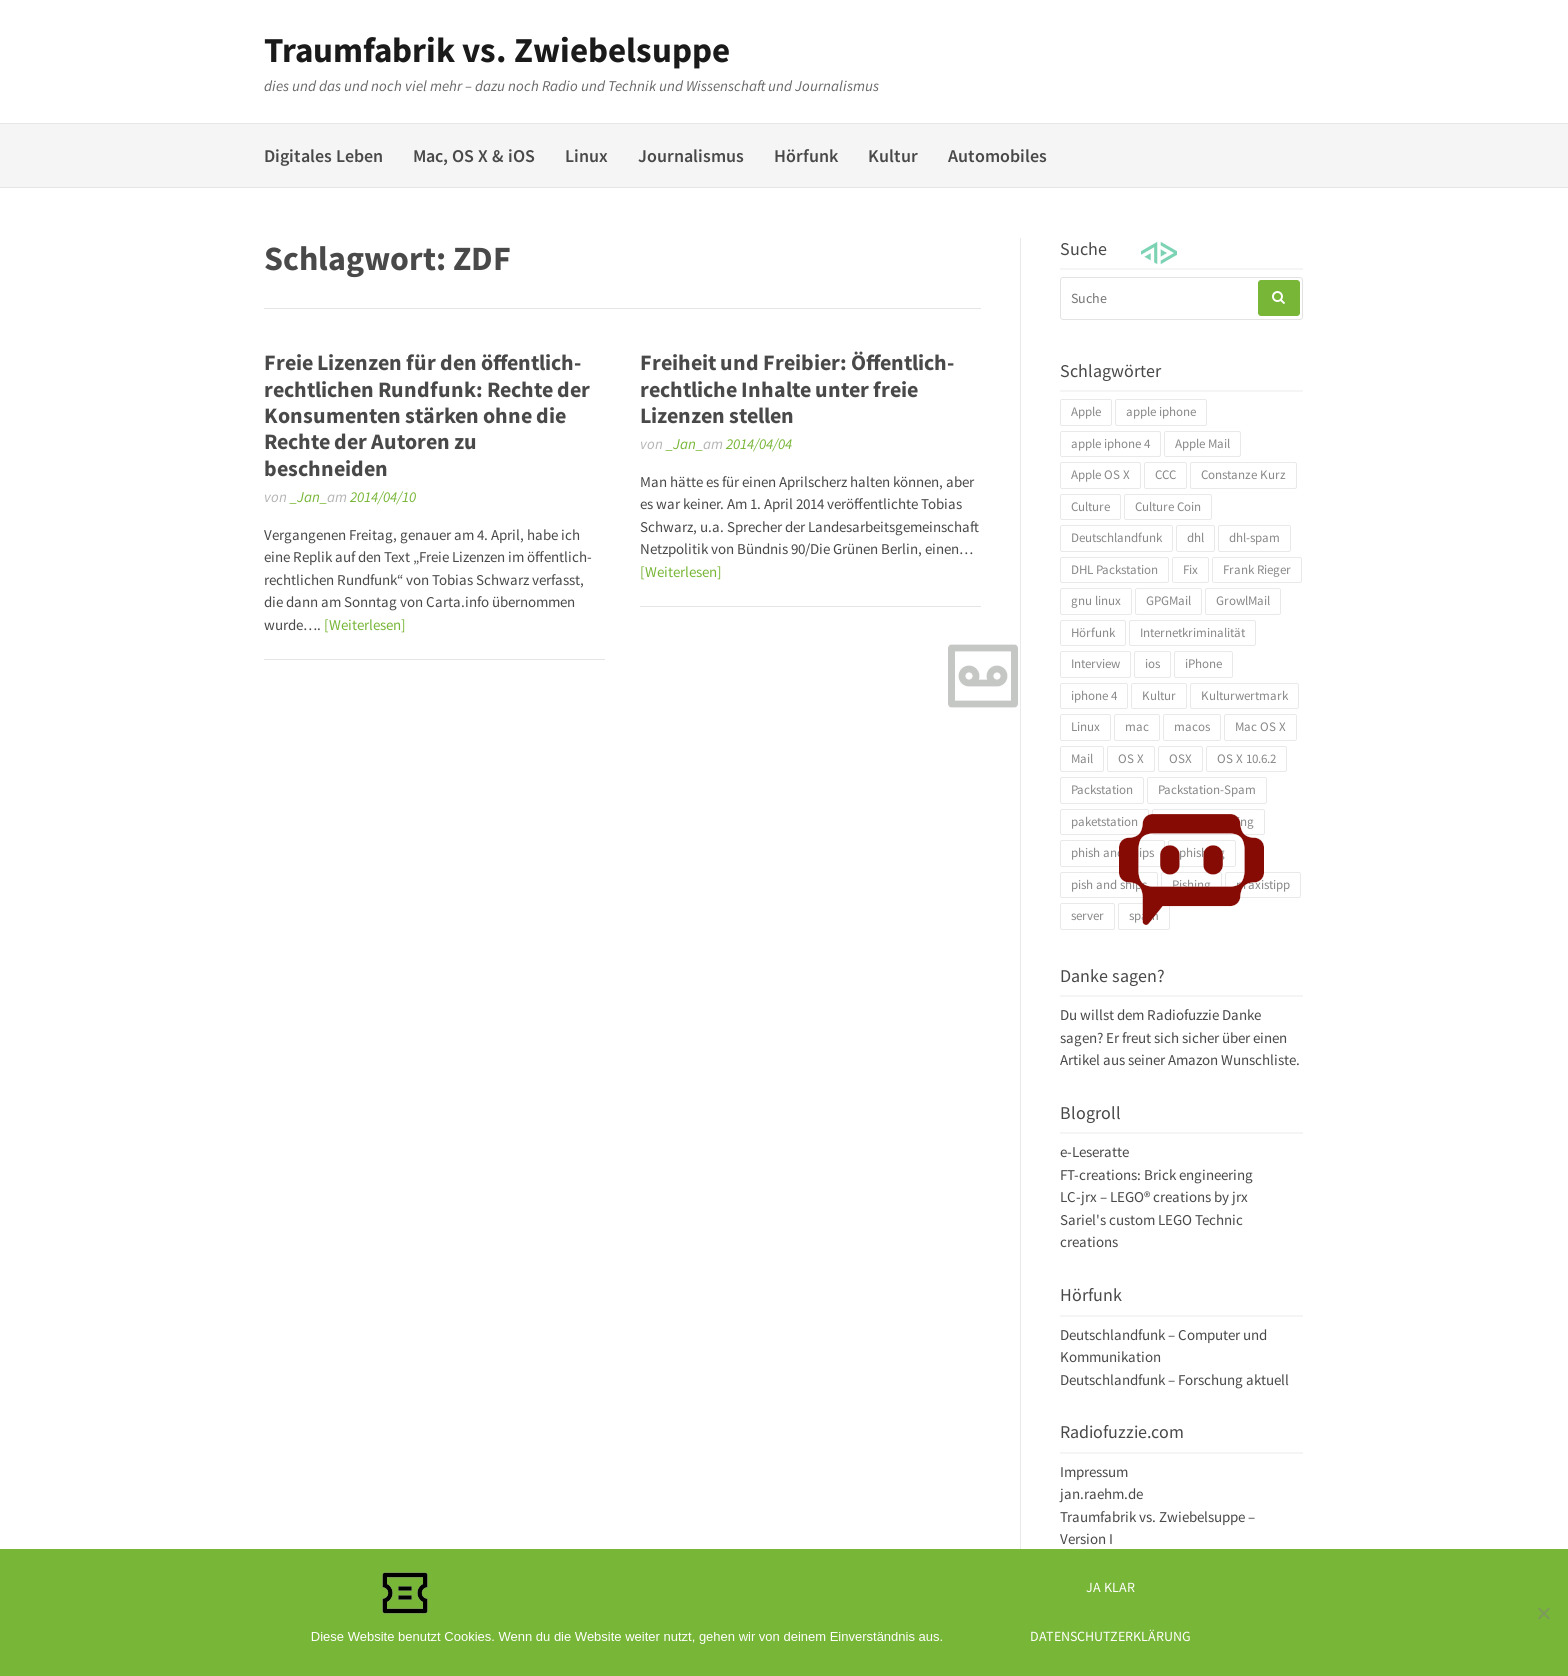 The height and width of the screenshot is (1676, 1568). What do you see at coordinates (983, 676) in the screenshot?
I see `play or access cassette tape audio` at bounding box center [983, 676].